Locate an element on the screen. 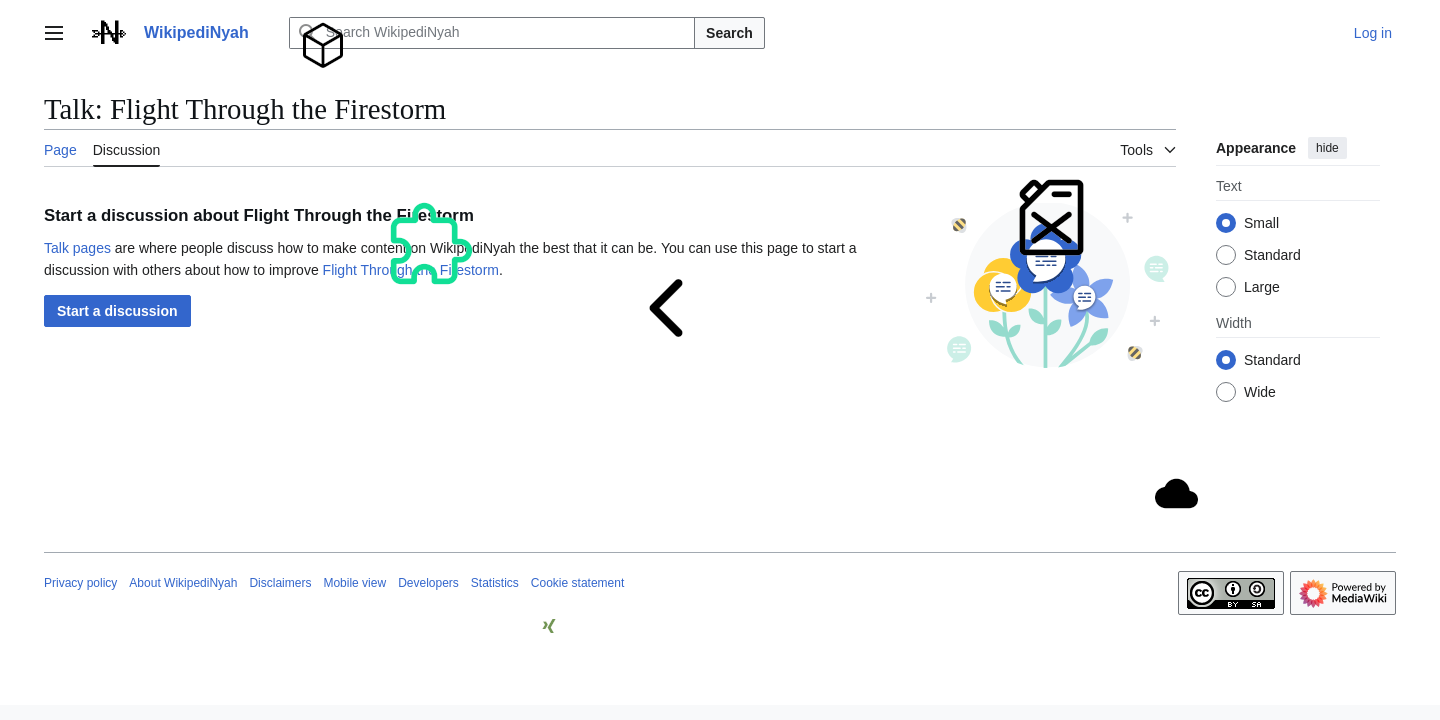 Image resolution: width=1440 pixels, height=720 pixels. cloud storage or syncing status is located at coordinates (1176, 493).